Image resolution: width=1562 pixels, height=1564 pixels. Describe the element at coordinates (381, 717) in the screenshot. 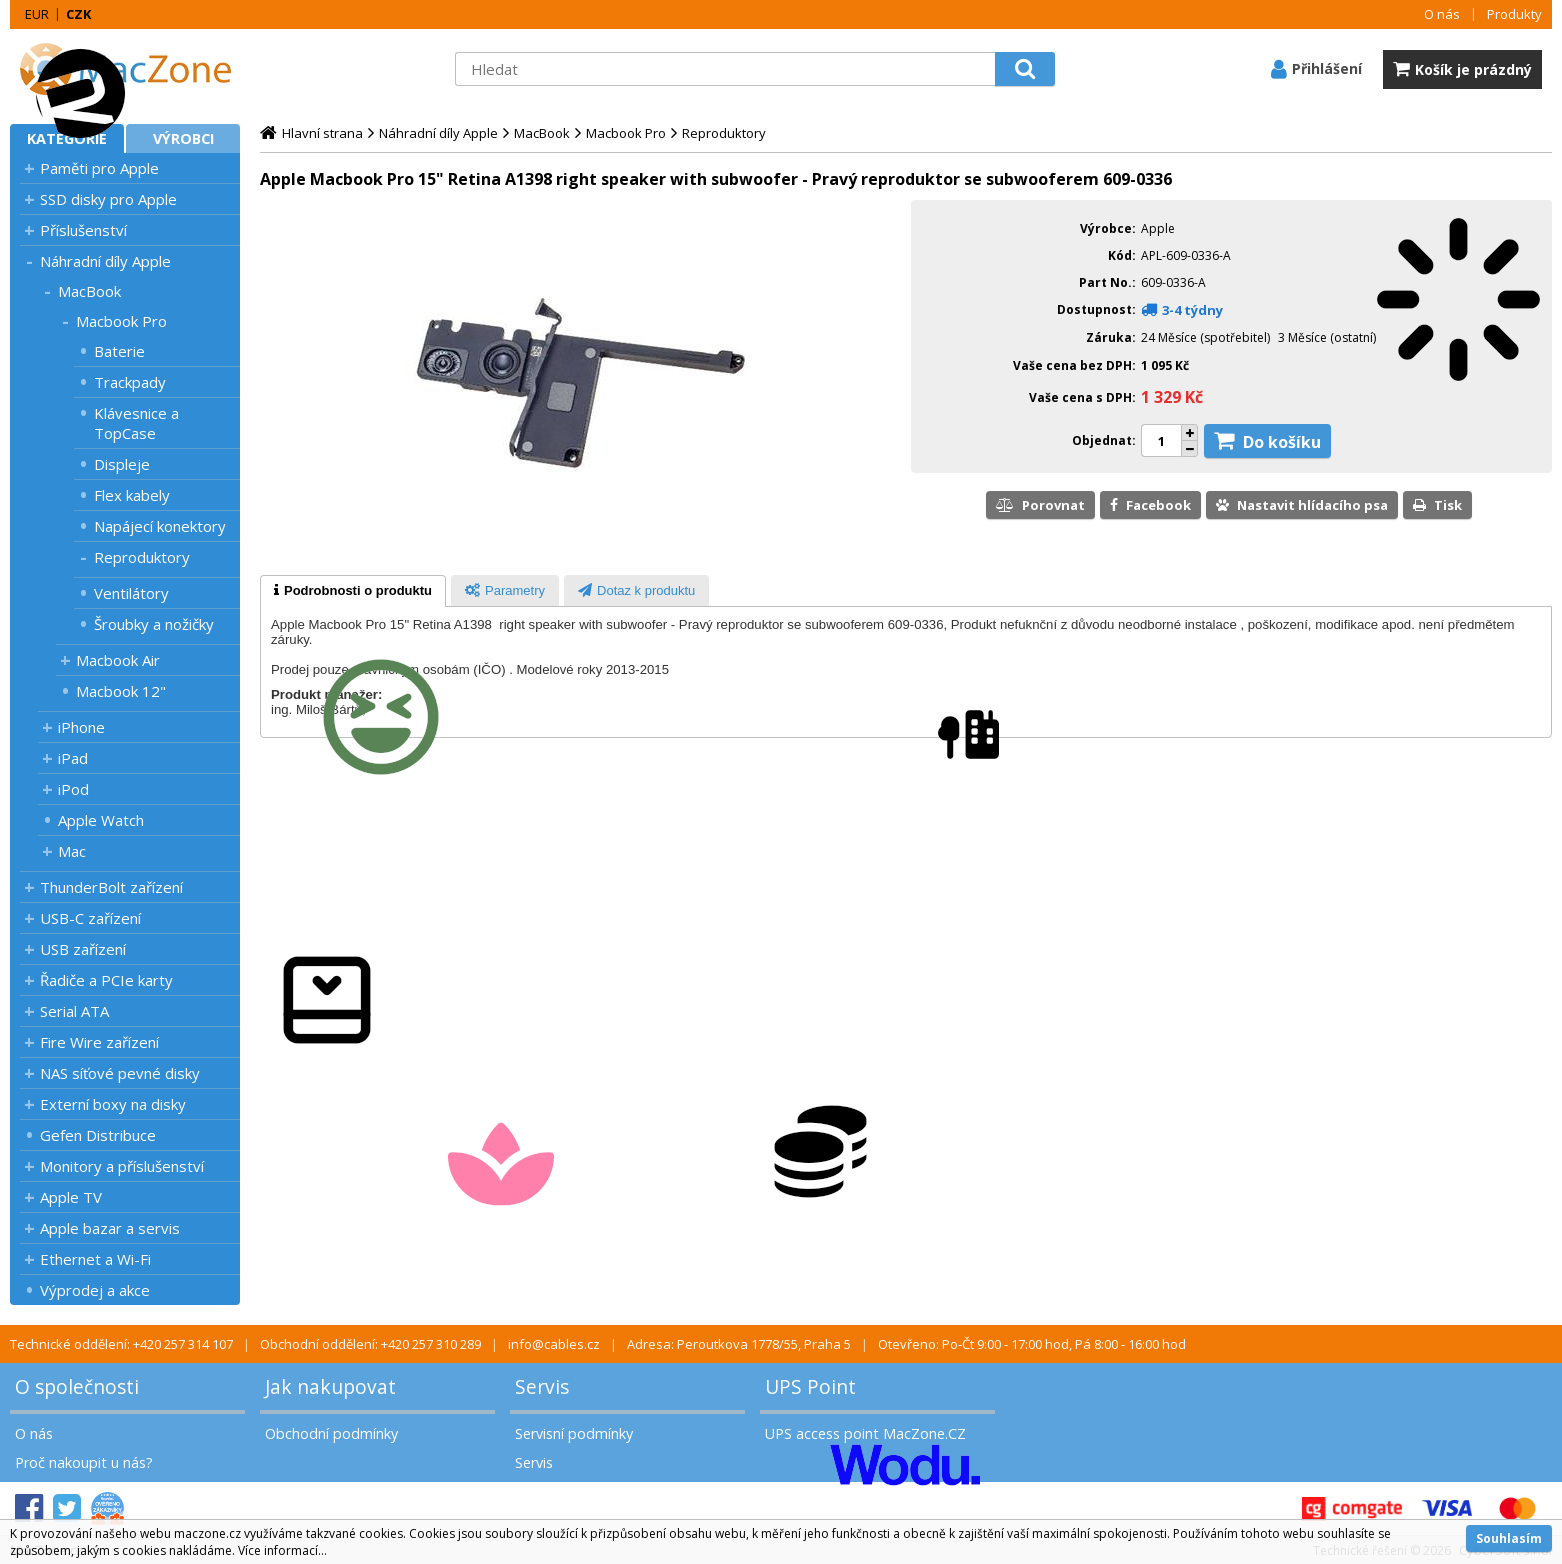

I see `react with a laughing emoji` at that location.